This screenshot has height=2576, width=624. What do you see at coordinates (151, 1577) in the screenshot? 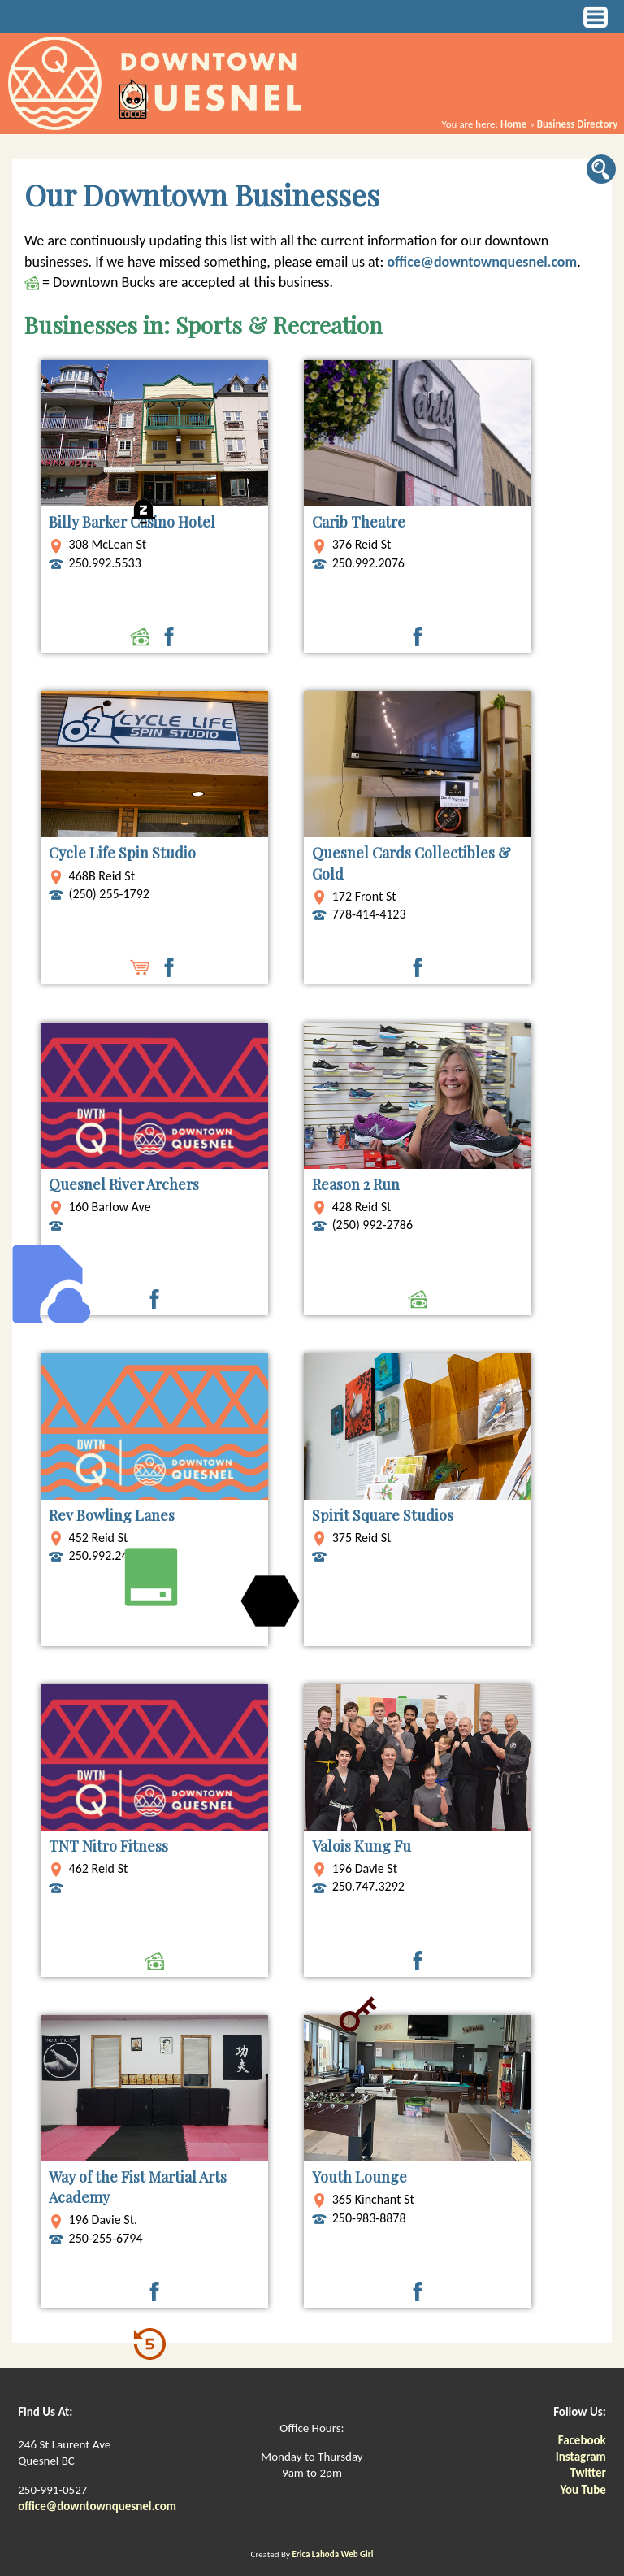
I see `access storage or hard drive settings` at bounding box center [151, 1577].